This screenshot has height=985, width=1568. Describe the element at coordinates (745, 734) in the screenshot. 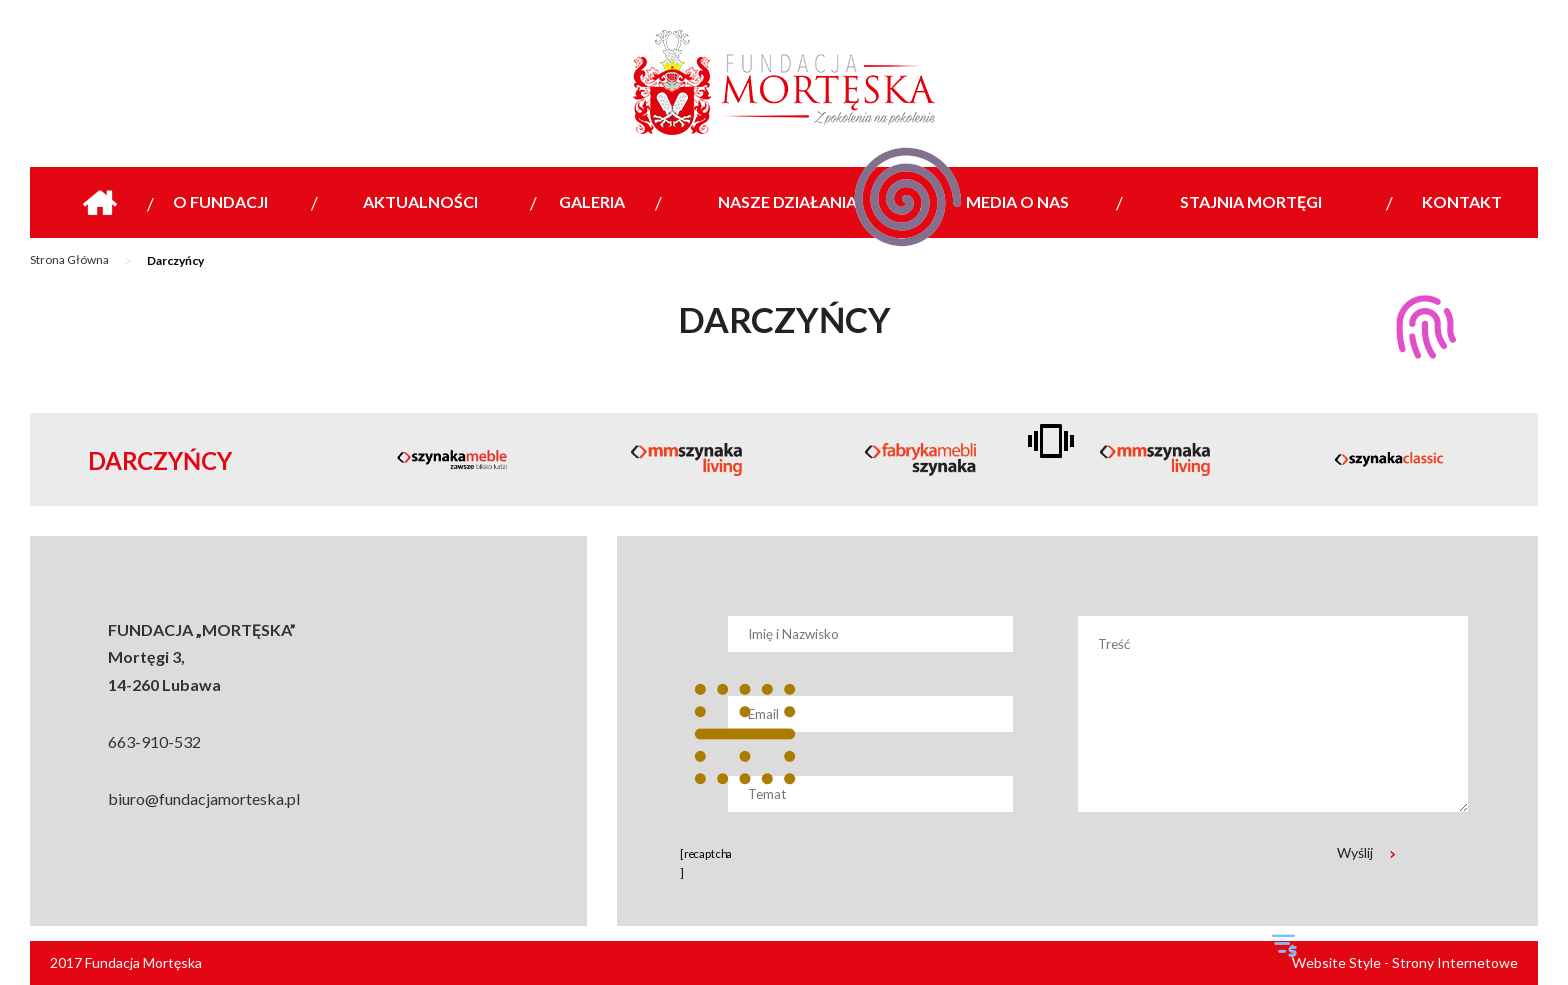

I see `apply horizontal border to selected cells` at that location.